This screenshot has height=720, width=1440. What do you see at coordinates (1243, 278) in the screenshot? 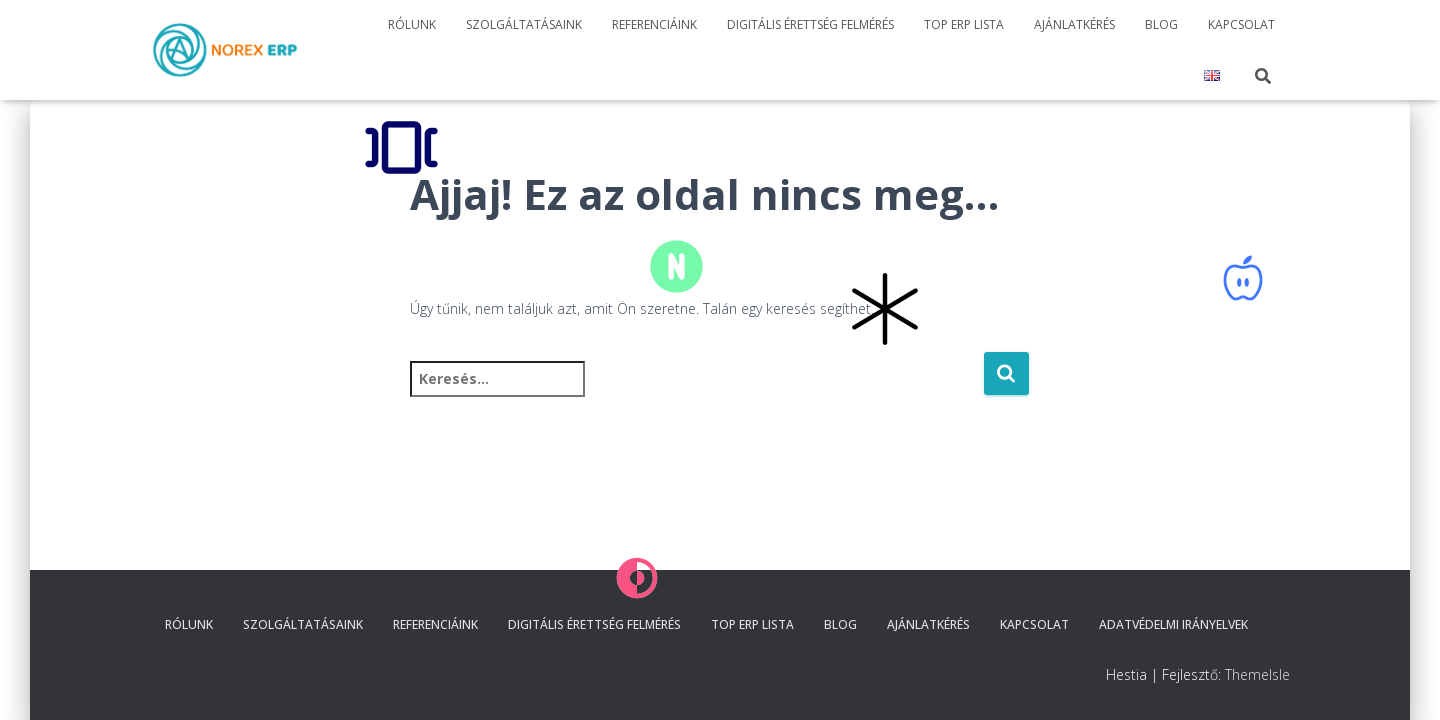
I see `view nutrition information` at bounding box center [1243, 278].